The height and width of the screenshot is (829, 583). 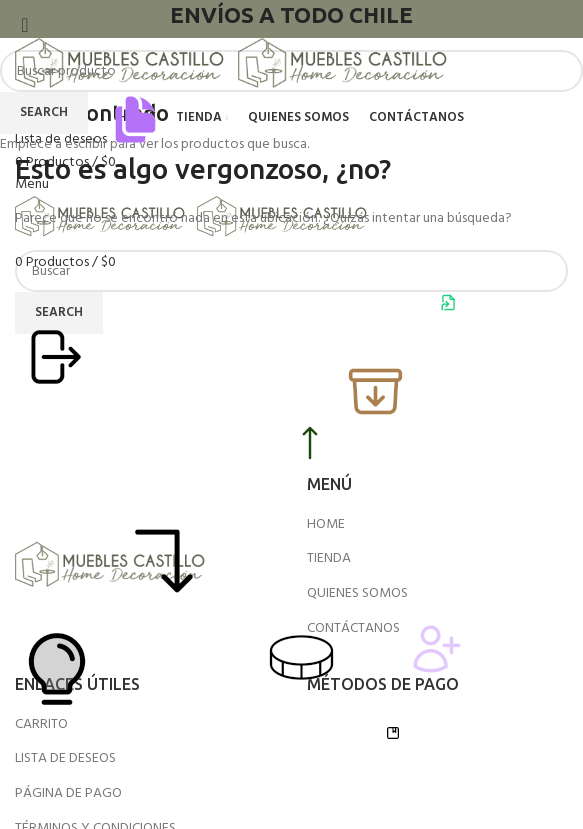 I want to click on navigate to the next line or section below, so click(x=164, y=561).